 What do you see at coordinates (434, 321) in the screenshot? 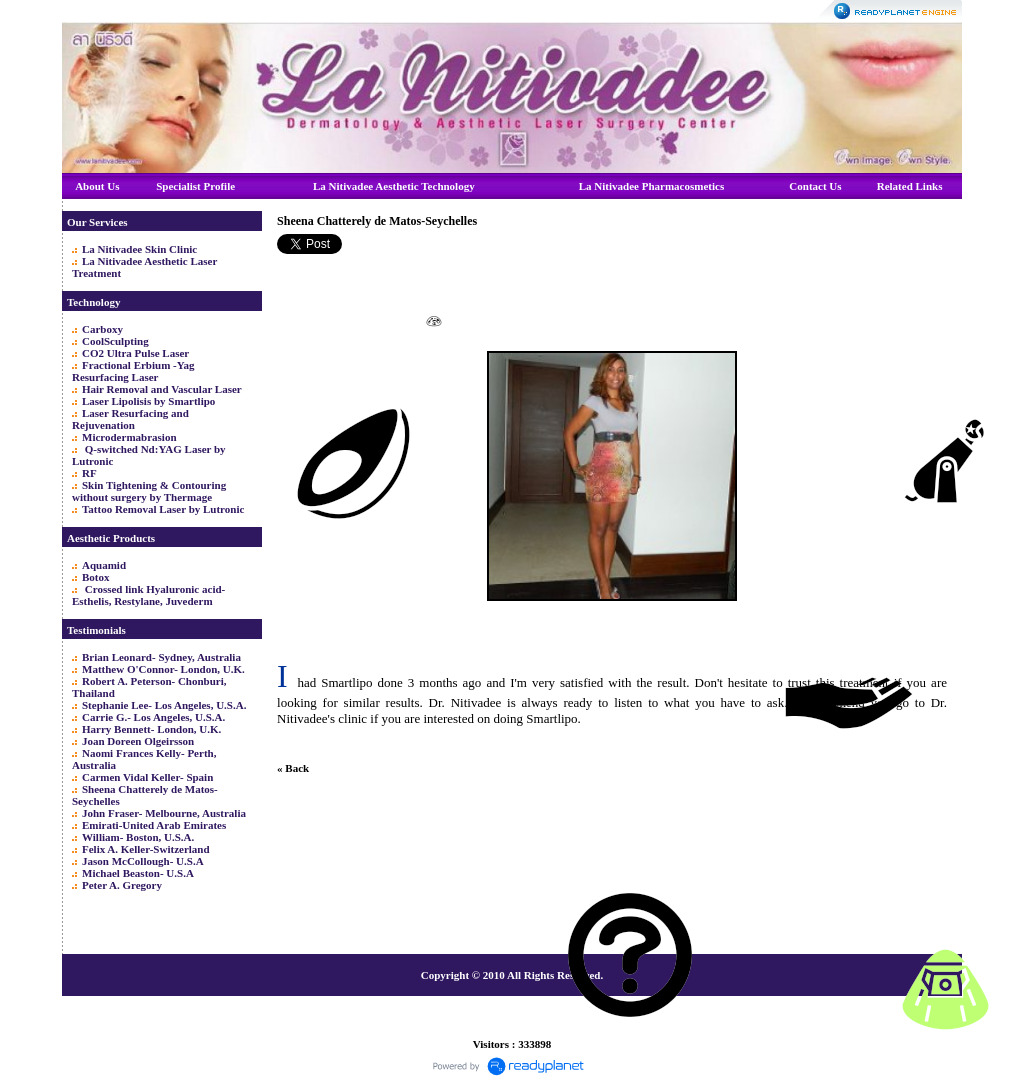
I see `indicates acid or corrosive hazard in gameplay` at bounding box center [434, 321].